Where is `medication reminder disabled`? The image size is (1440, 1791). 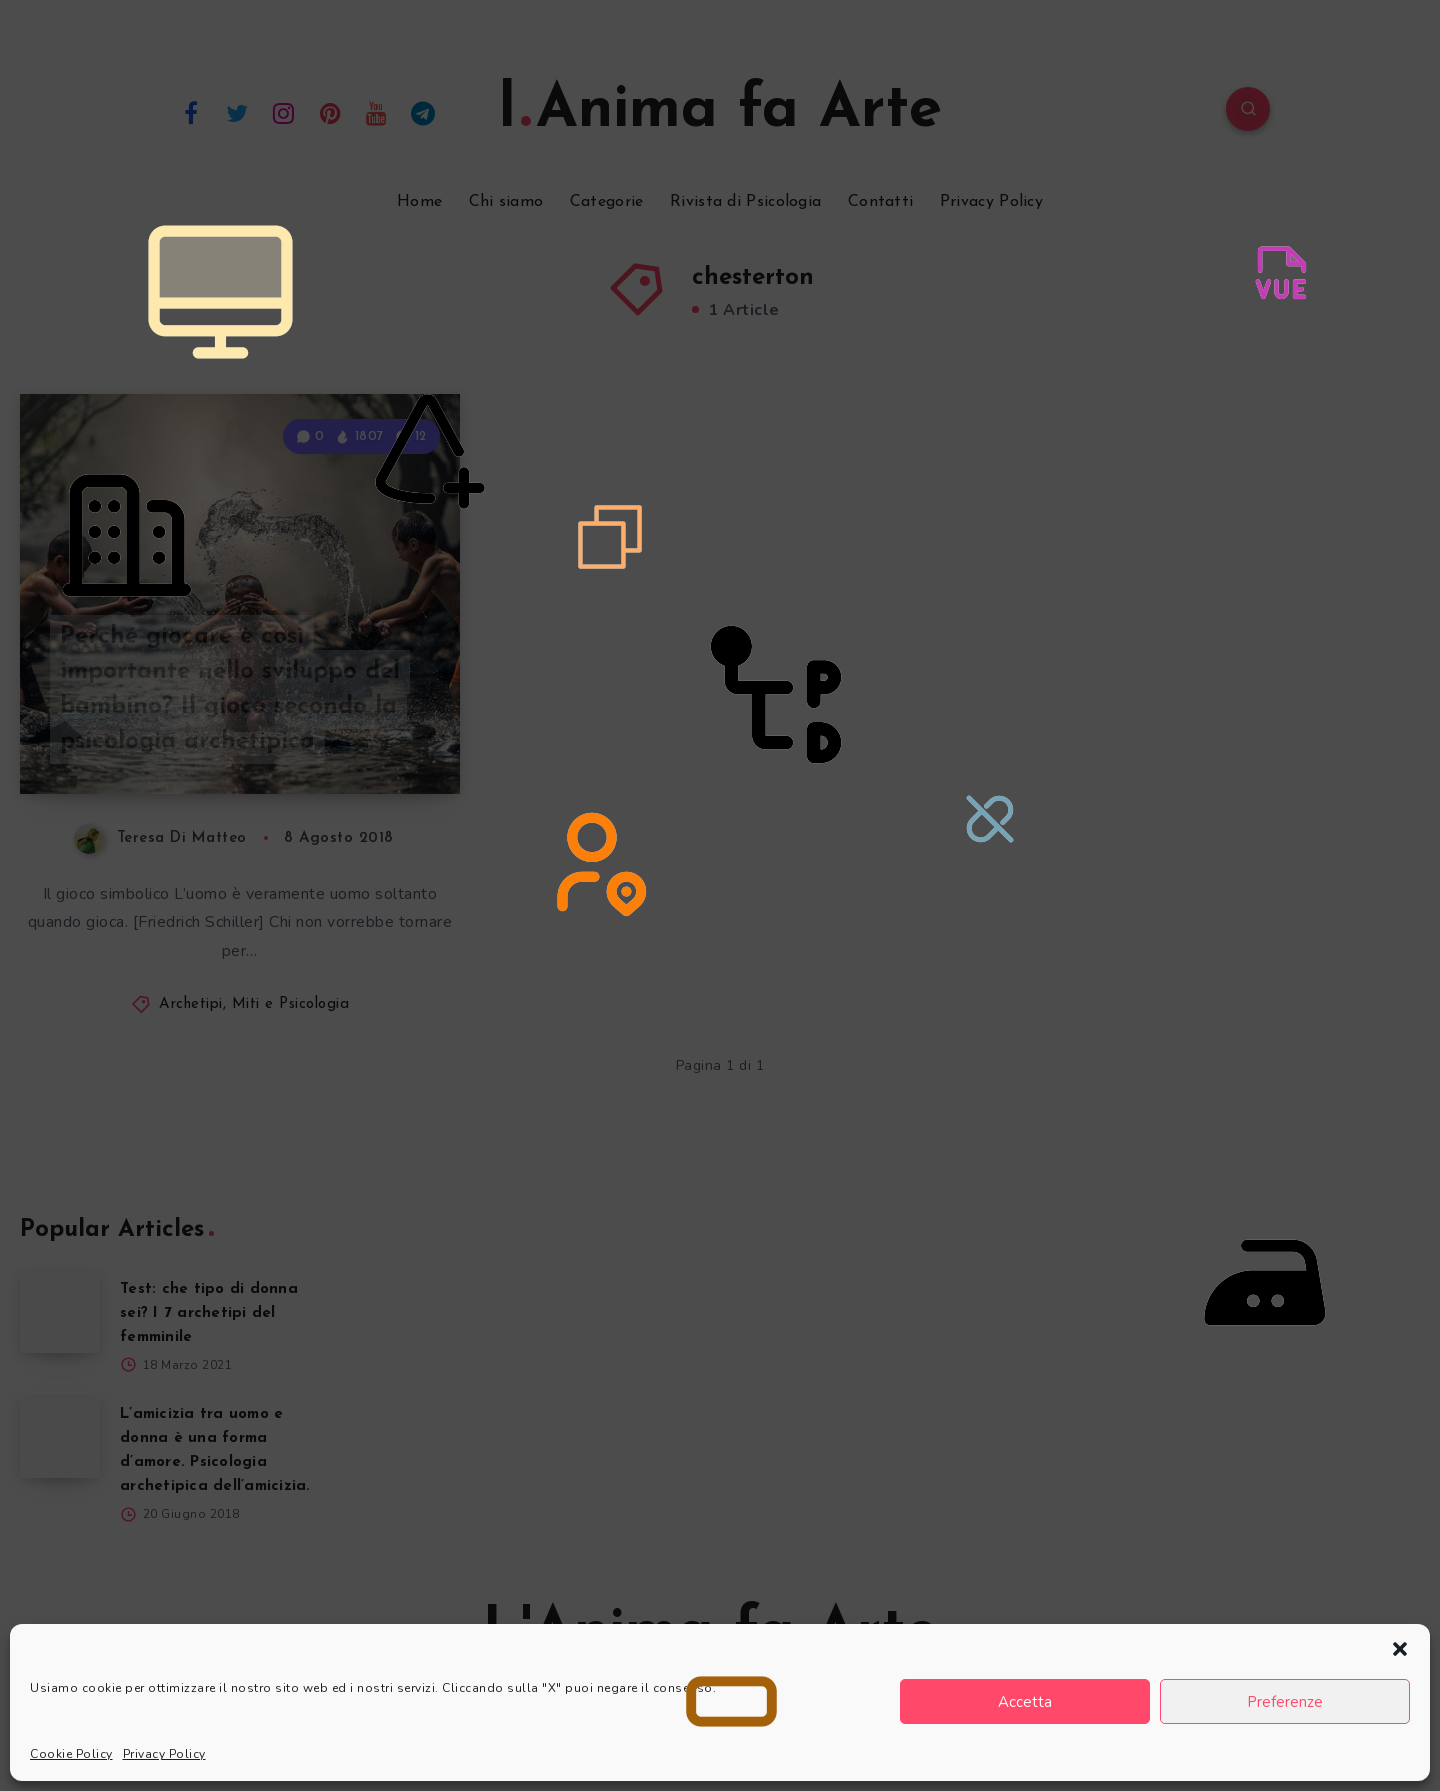 medication reminder disabled is located at coordinates (990, 819).